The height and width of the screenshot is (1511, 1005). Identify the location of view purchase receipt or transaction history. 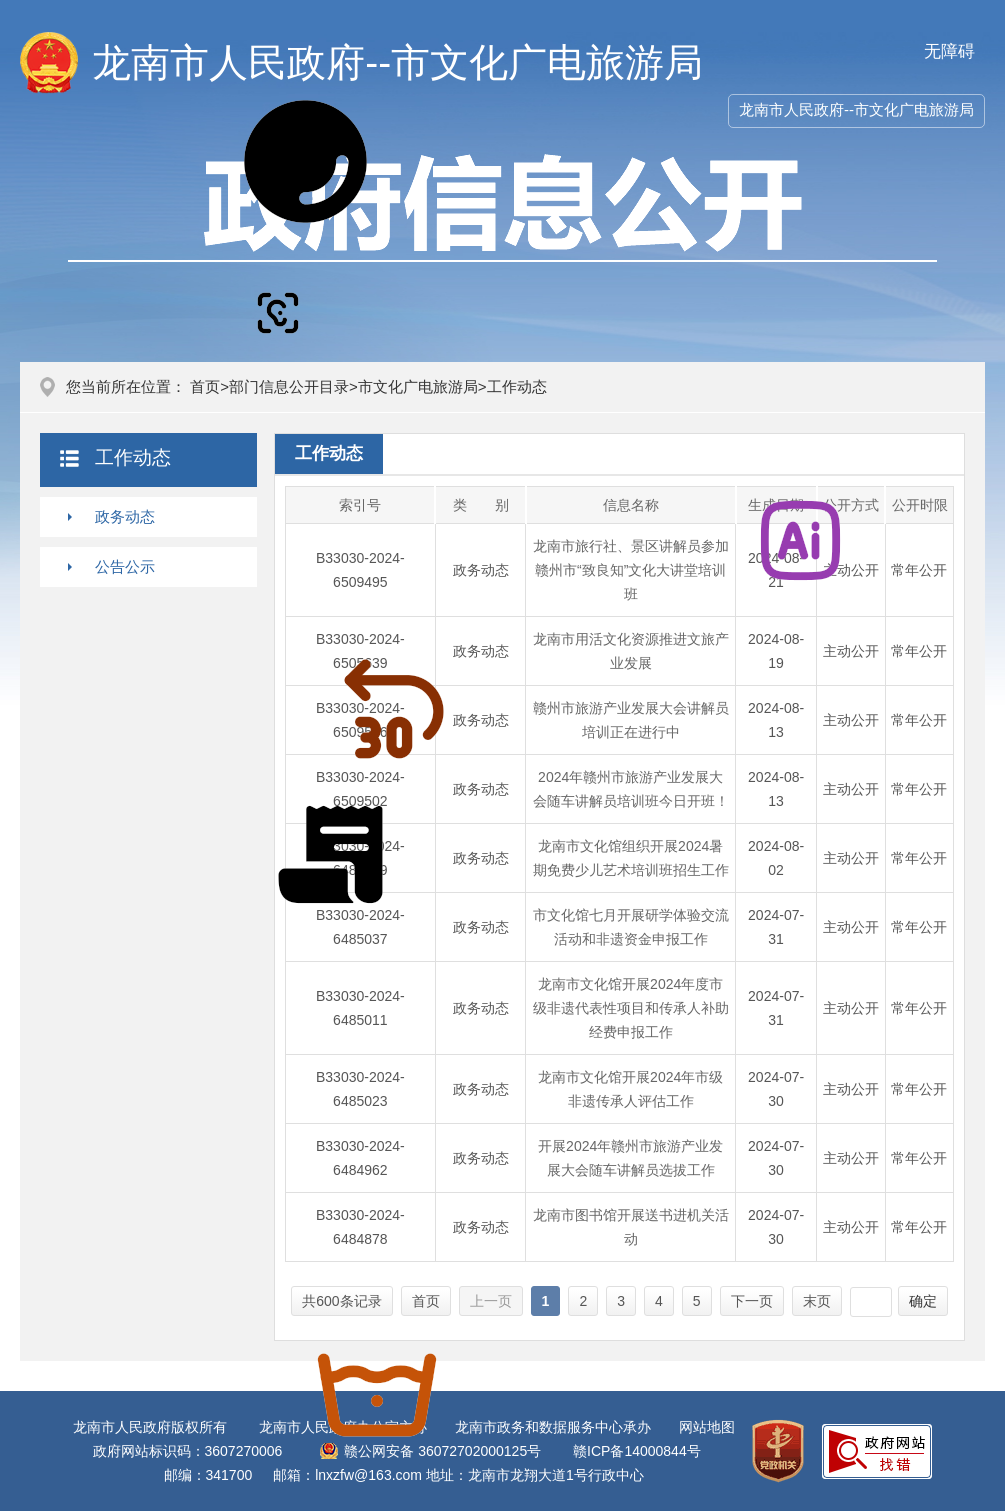
(330, 854).